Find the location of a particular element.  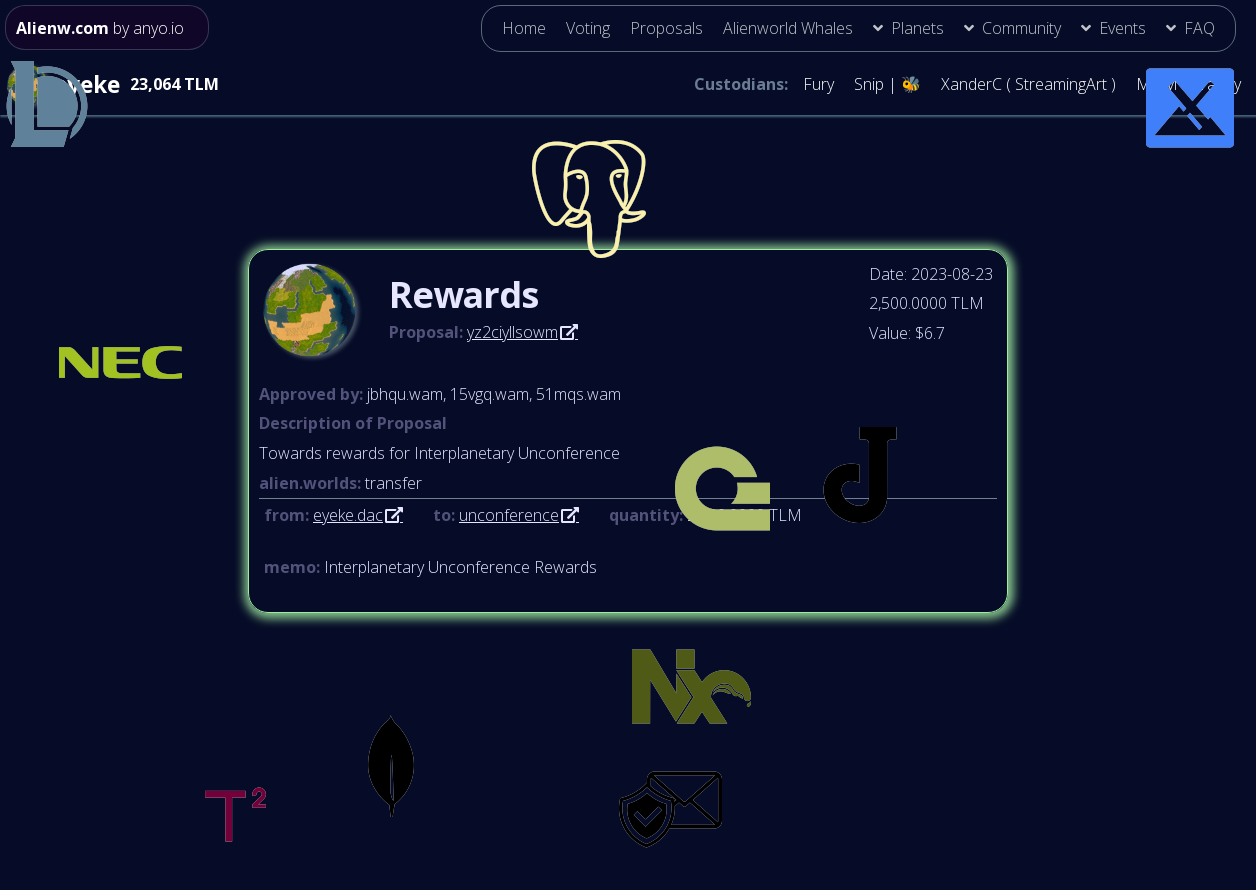

MX Linux operating system logo is located at coordinates (1190, 108).